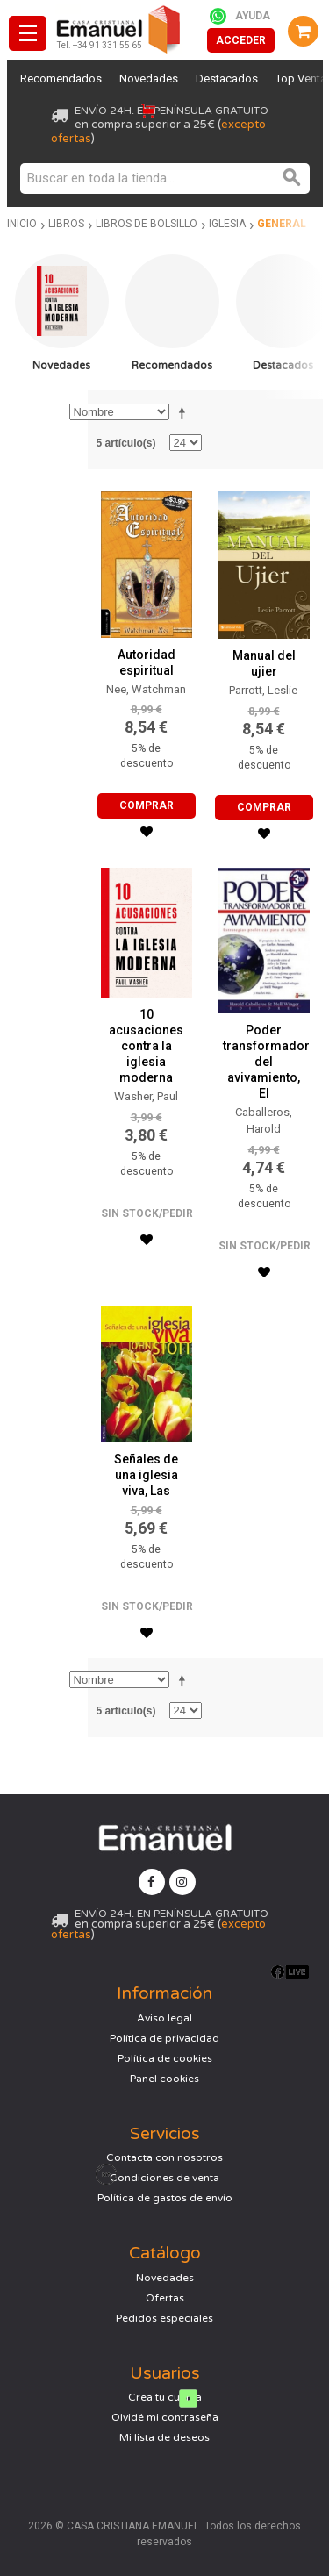 The height and width of the screenshot is (2576, 329). Describe the element at coordinates (188, 2398) in the screenshot. I see `roll the dice or generate a random result` at that location.